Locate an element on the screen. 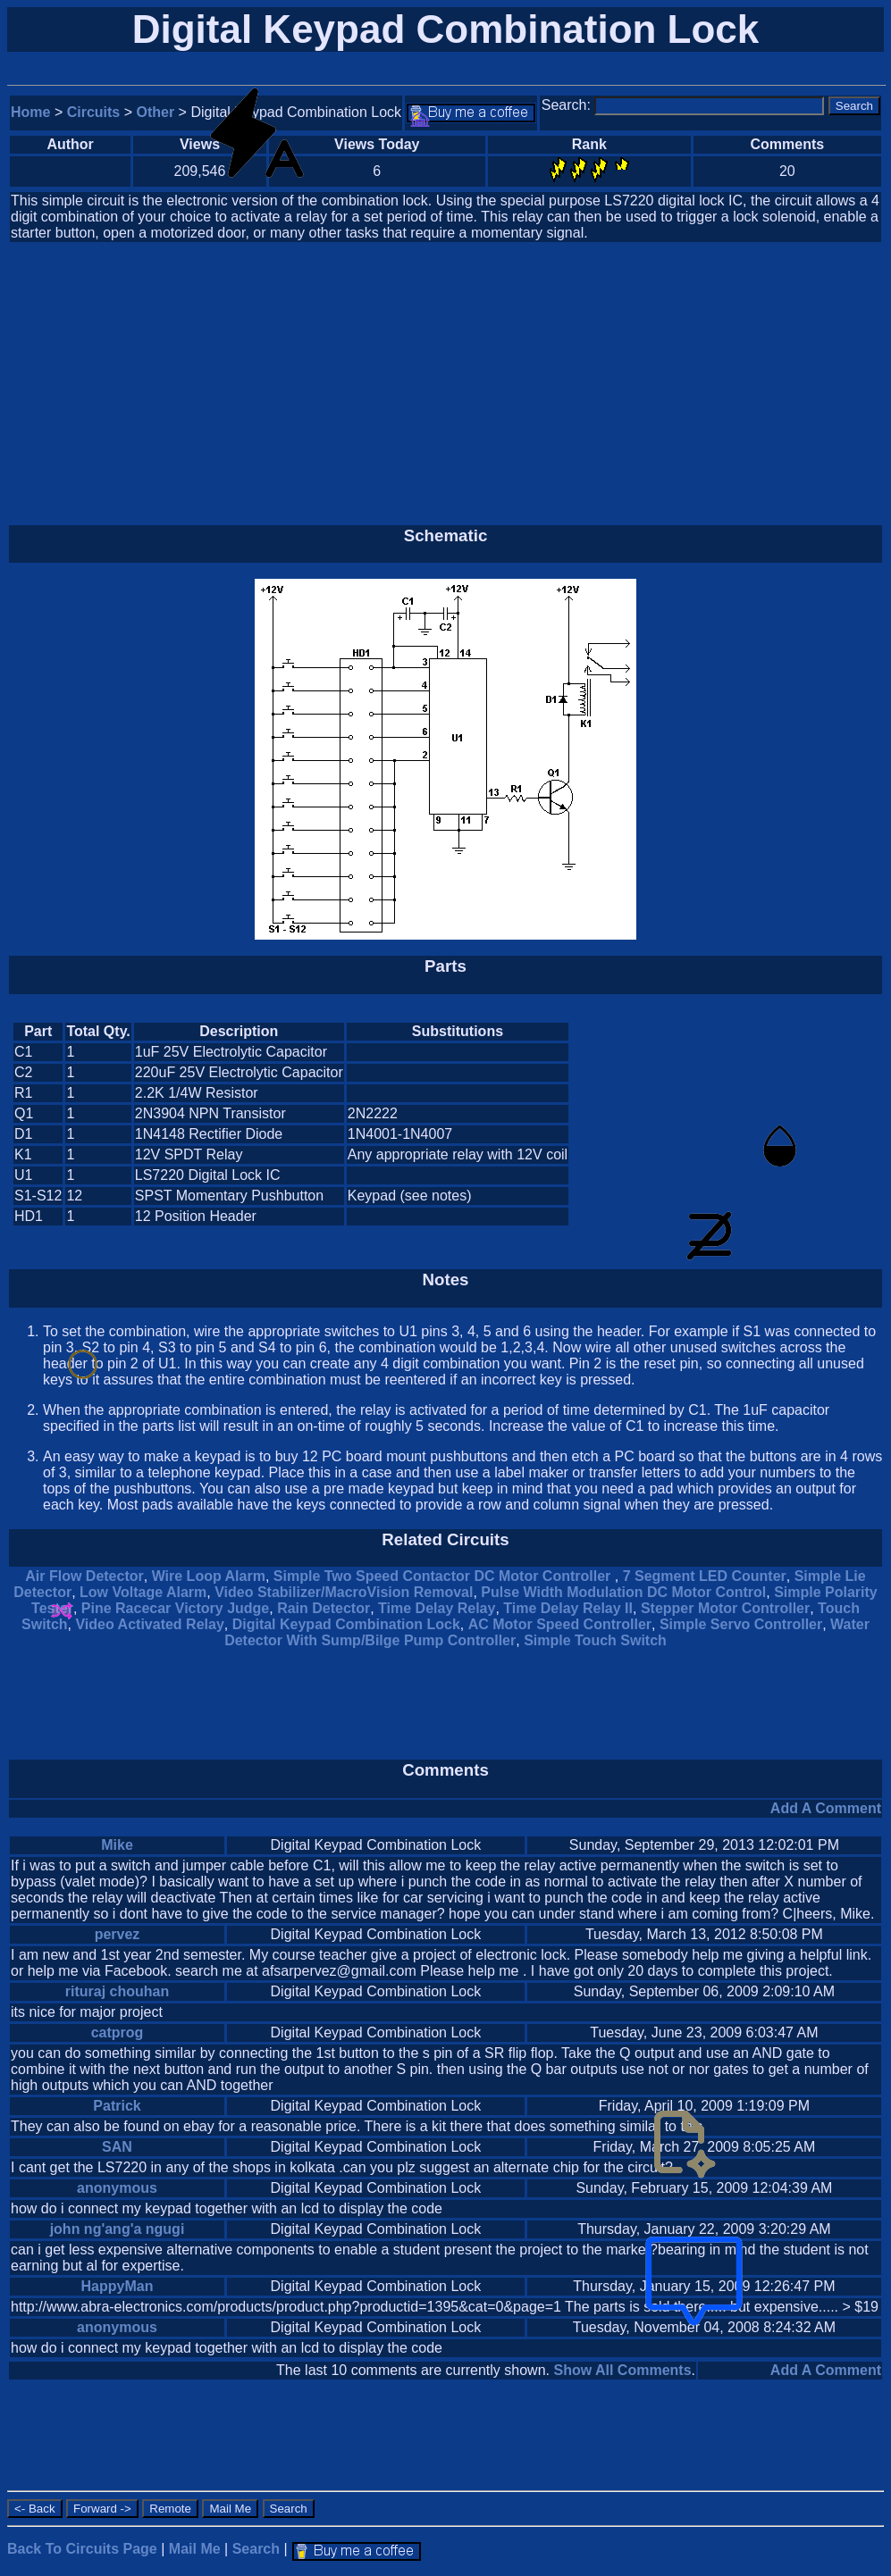 This screenshot has width=891, height=2576. adjust water or liquid fill level is located at coordinates (779, 1147).